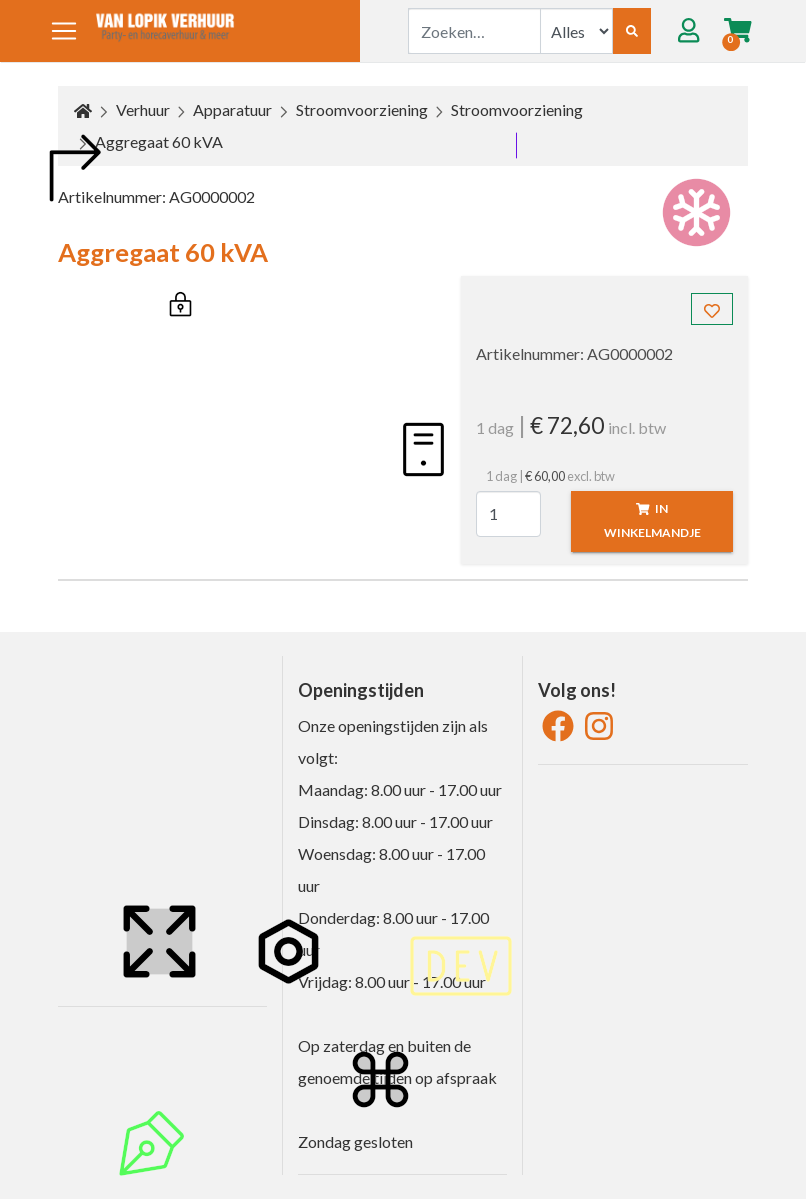  Describe the element at coordinates (696, 212) in the screenshot. I see `toggle cooling or air conditioning mode` at that location.